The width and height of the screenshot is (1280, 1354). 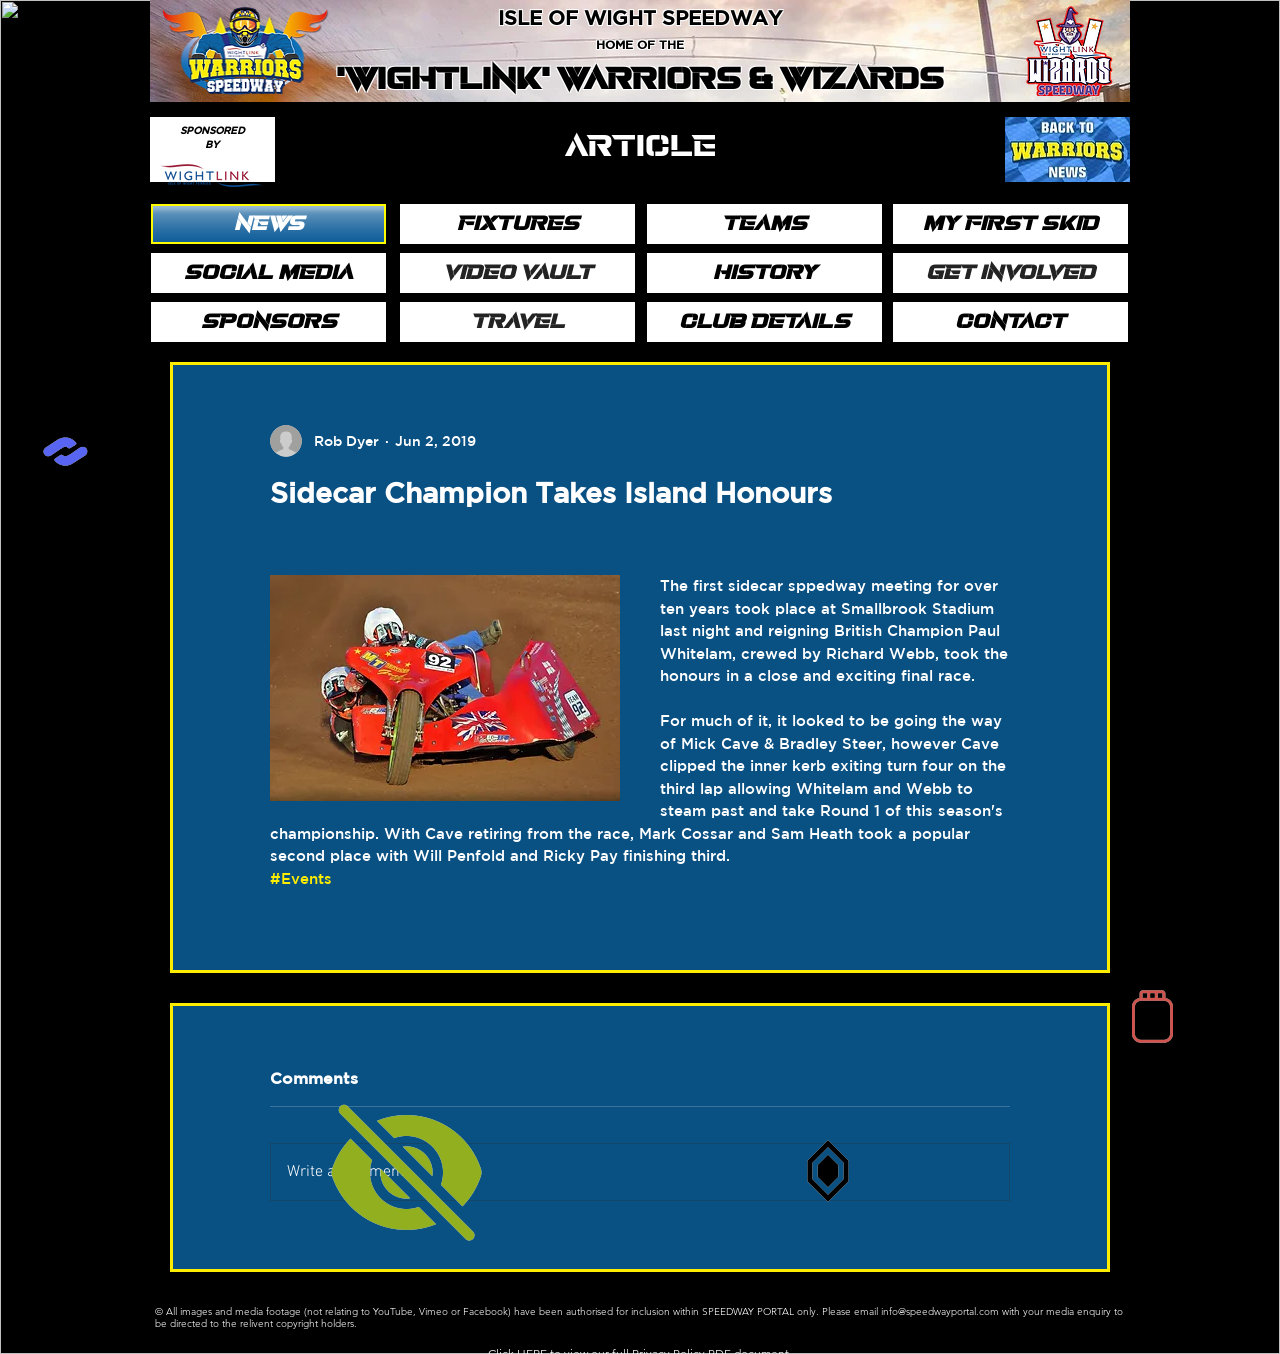 What do you see at coordinates (828, 1171) in the screenshot?
I see `indicates a Discord server booster status` at bounding box center [828, 1171].